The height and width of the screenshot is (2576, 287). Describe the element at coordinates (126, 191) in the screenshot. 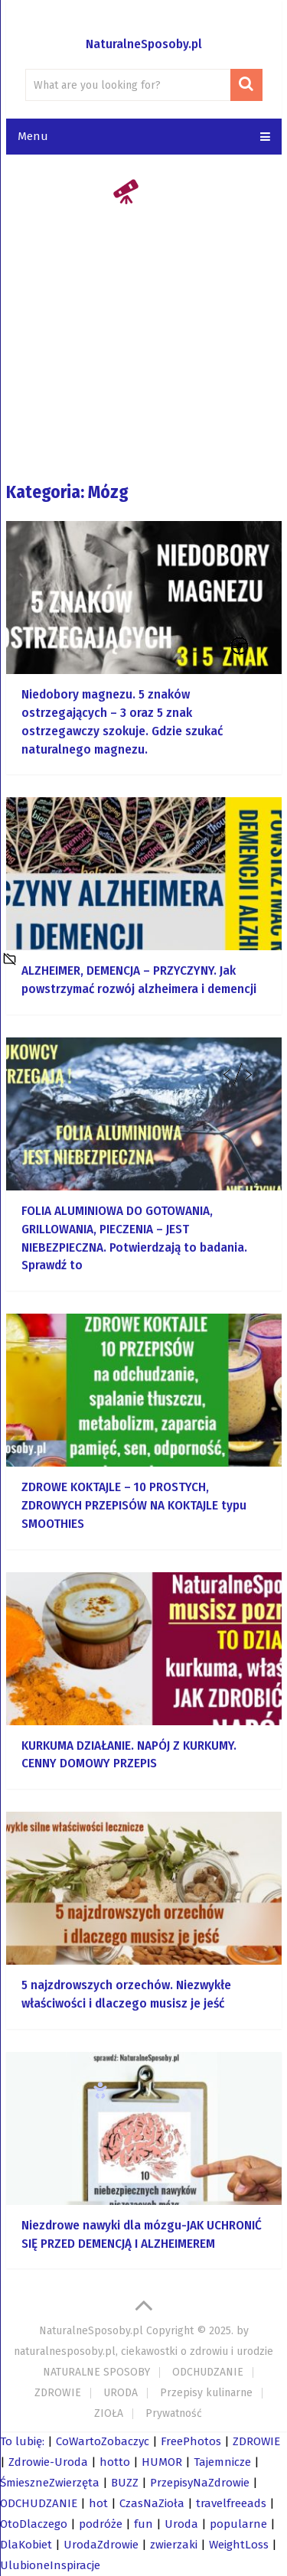

I see `explore or discover new content` at that location.